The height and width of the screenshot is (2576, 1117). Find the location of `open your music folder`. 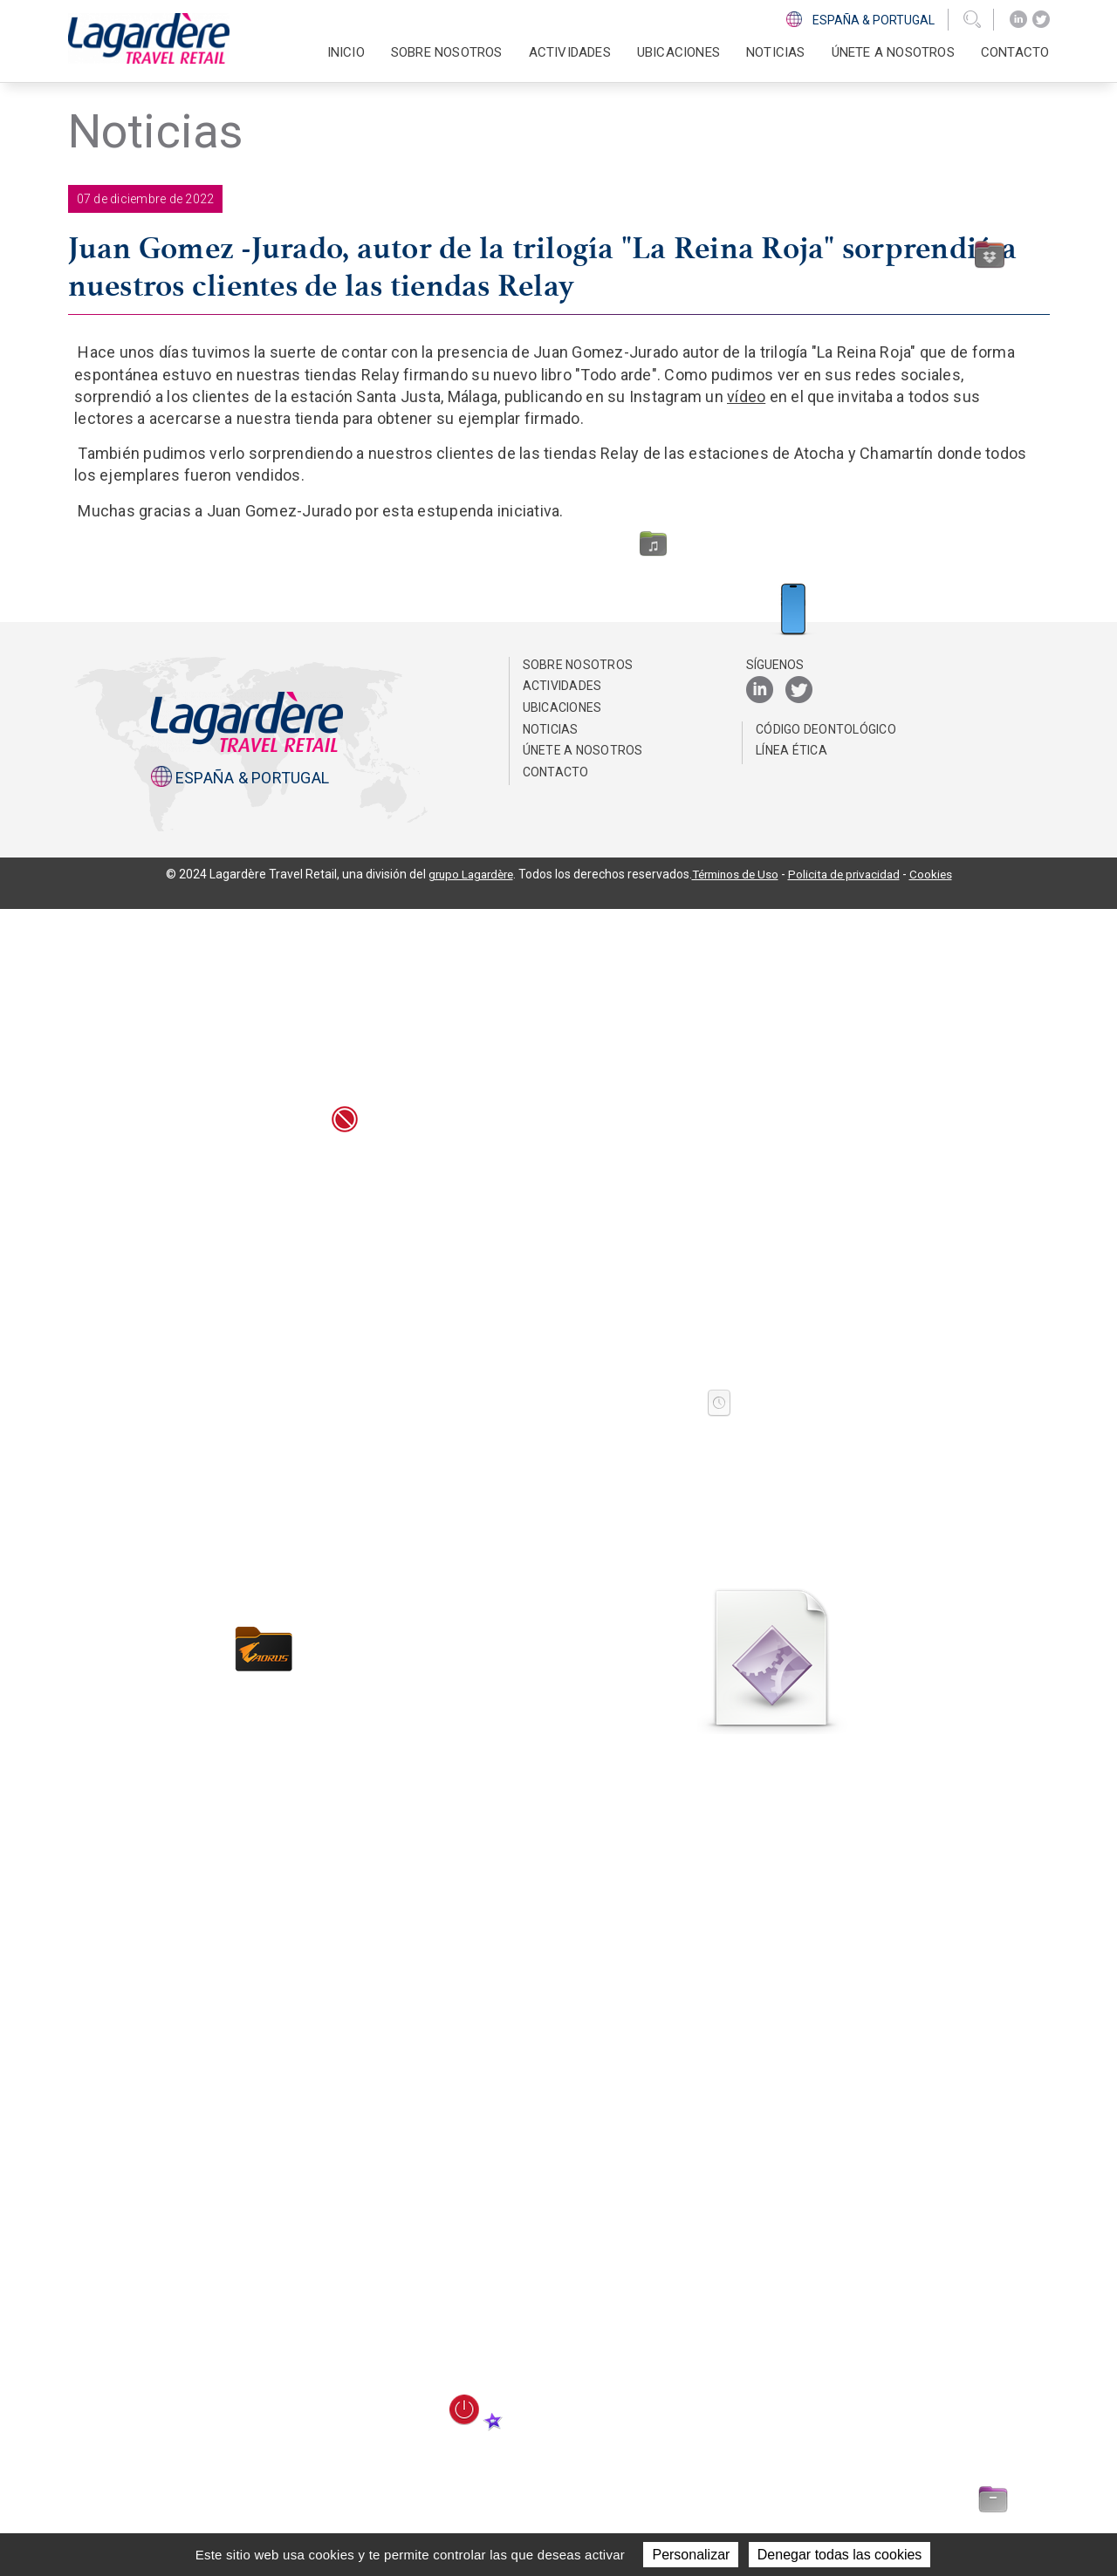

open your music folder is located at coordinates (653, 543).